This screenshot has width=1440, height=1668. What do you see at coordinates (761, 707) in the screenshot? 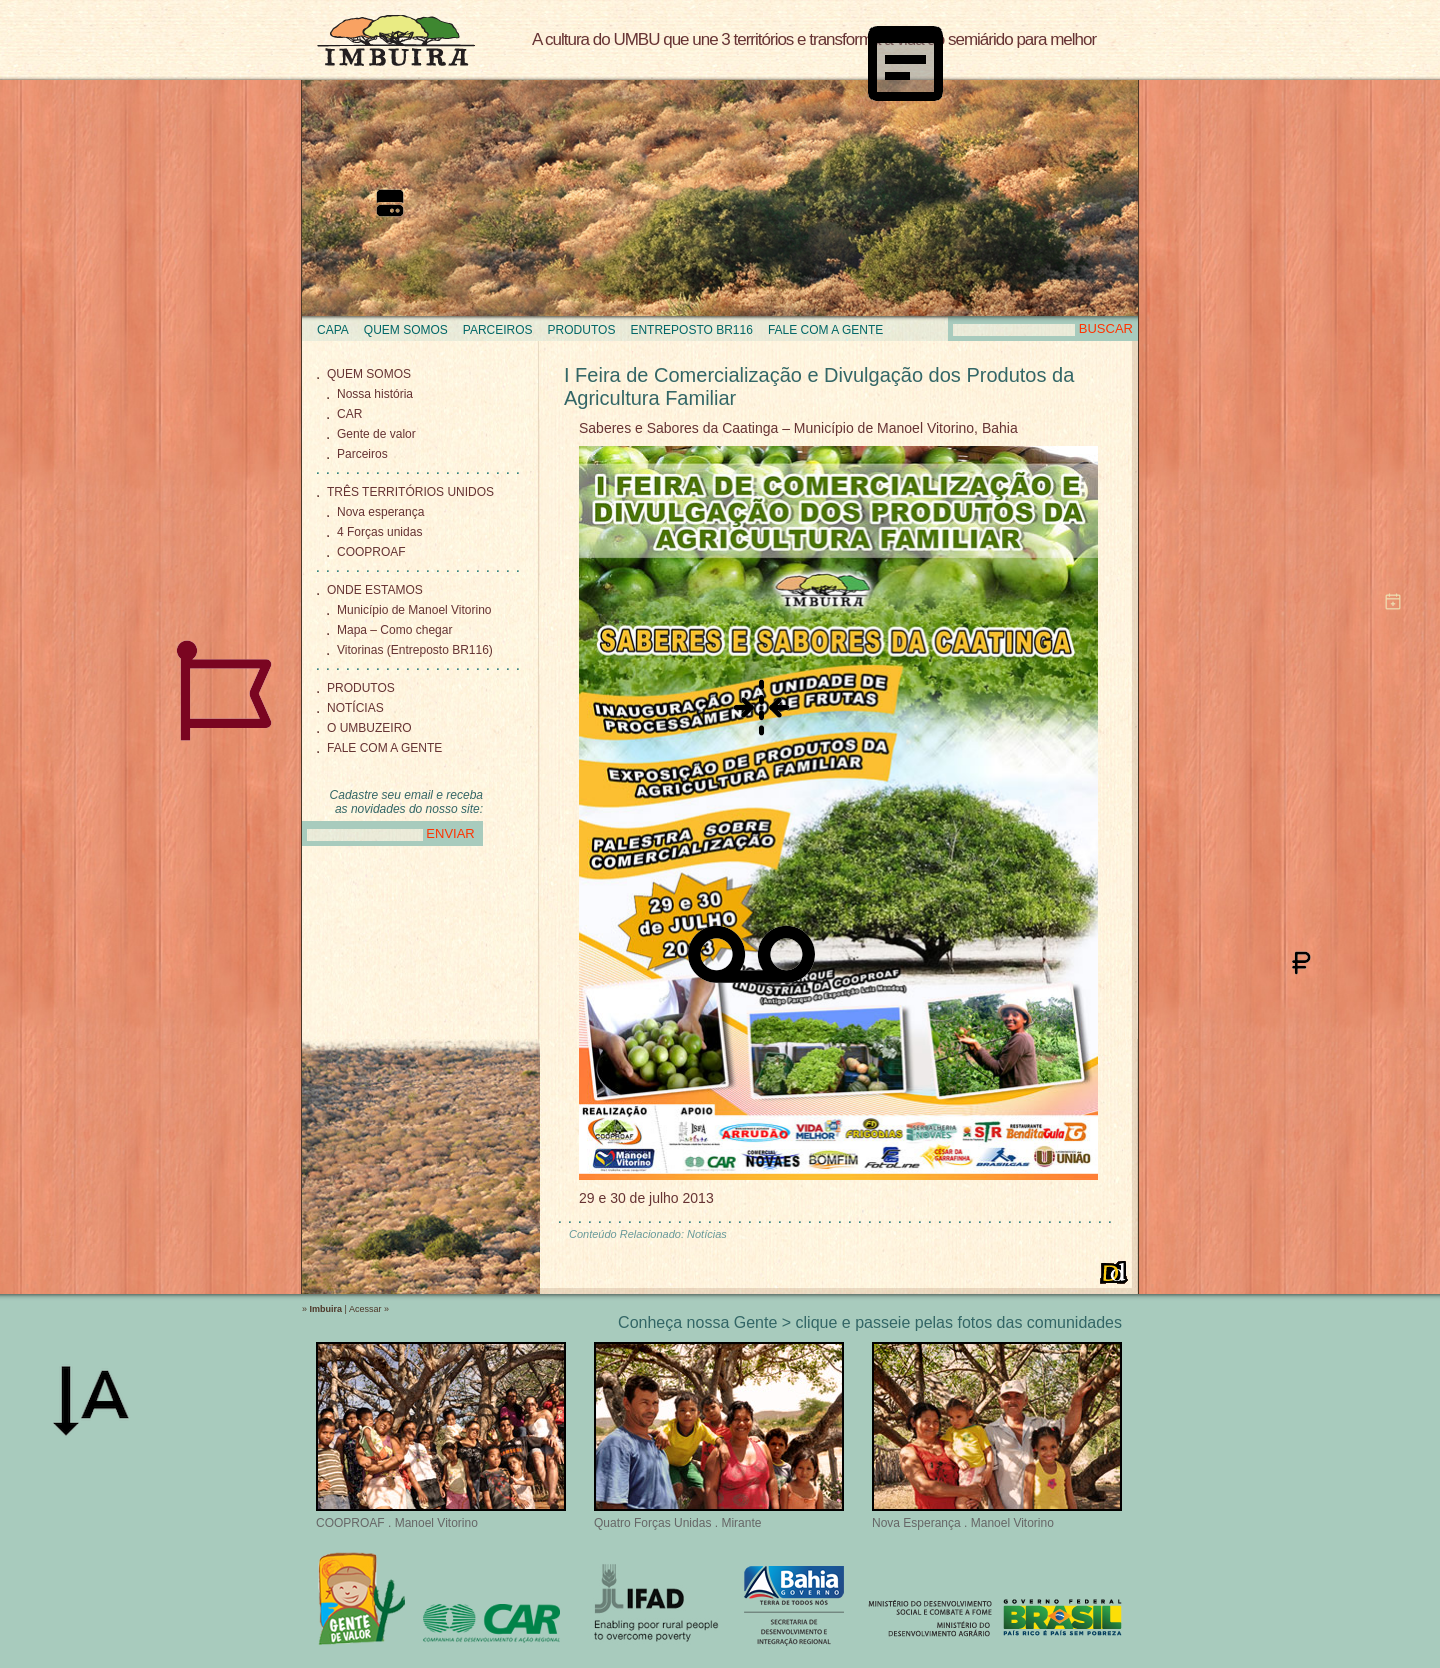
I see `collapse content horizontally` at bounding box center [761, 707].